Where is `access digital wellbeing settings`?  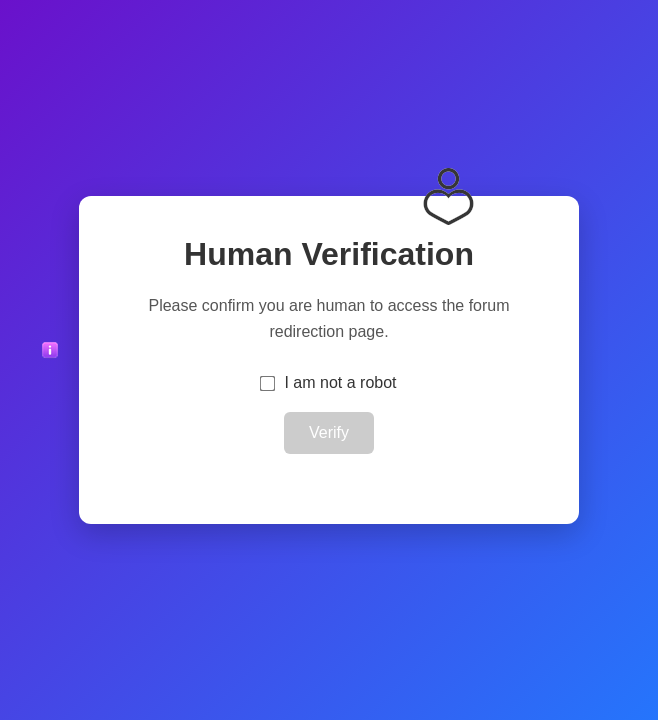 access digital wellbeing settings is located at coordinates (448, 196).